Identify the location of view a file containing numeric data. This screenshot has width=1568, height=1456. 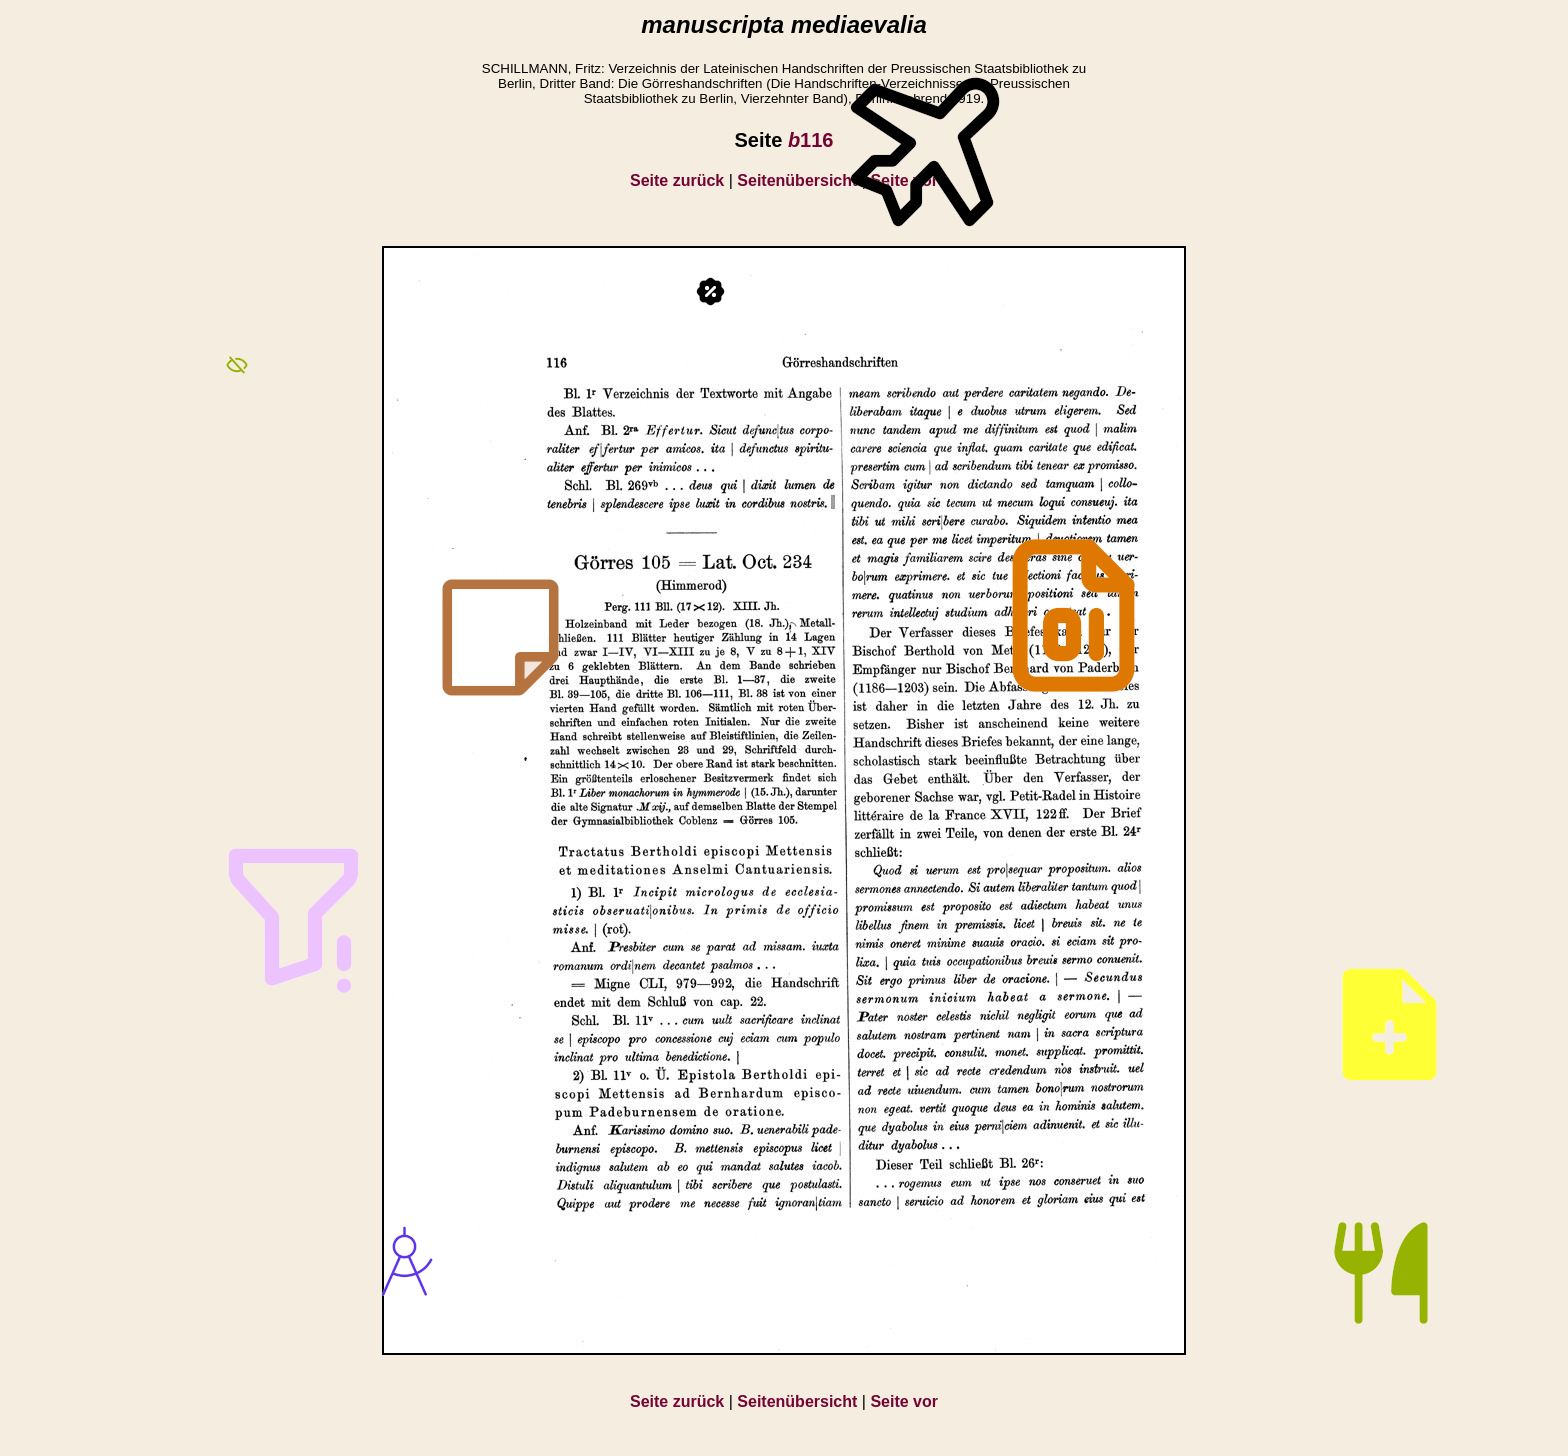
(1073, 615).